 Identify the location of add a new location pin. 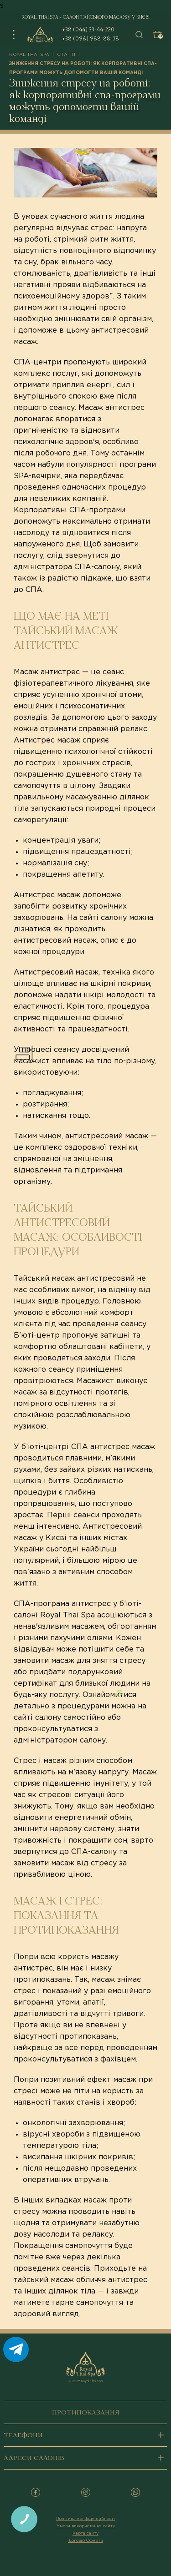
(119, 1693).